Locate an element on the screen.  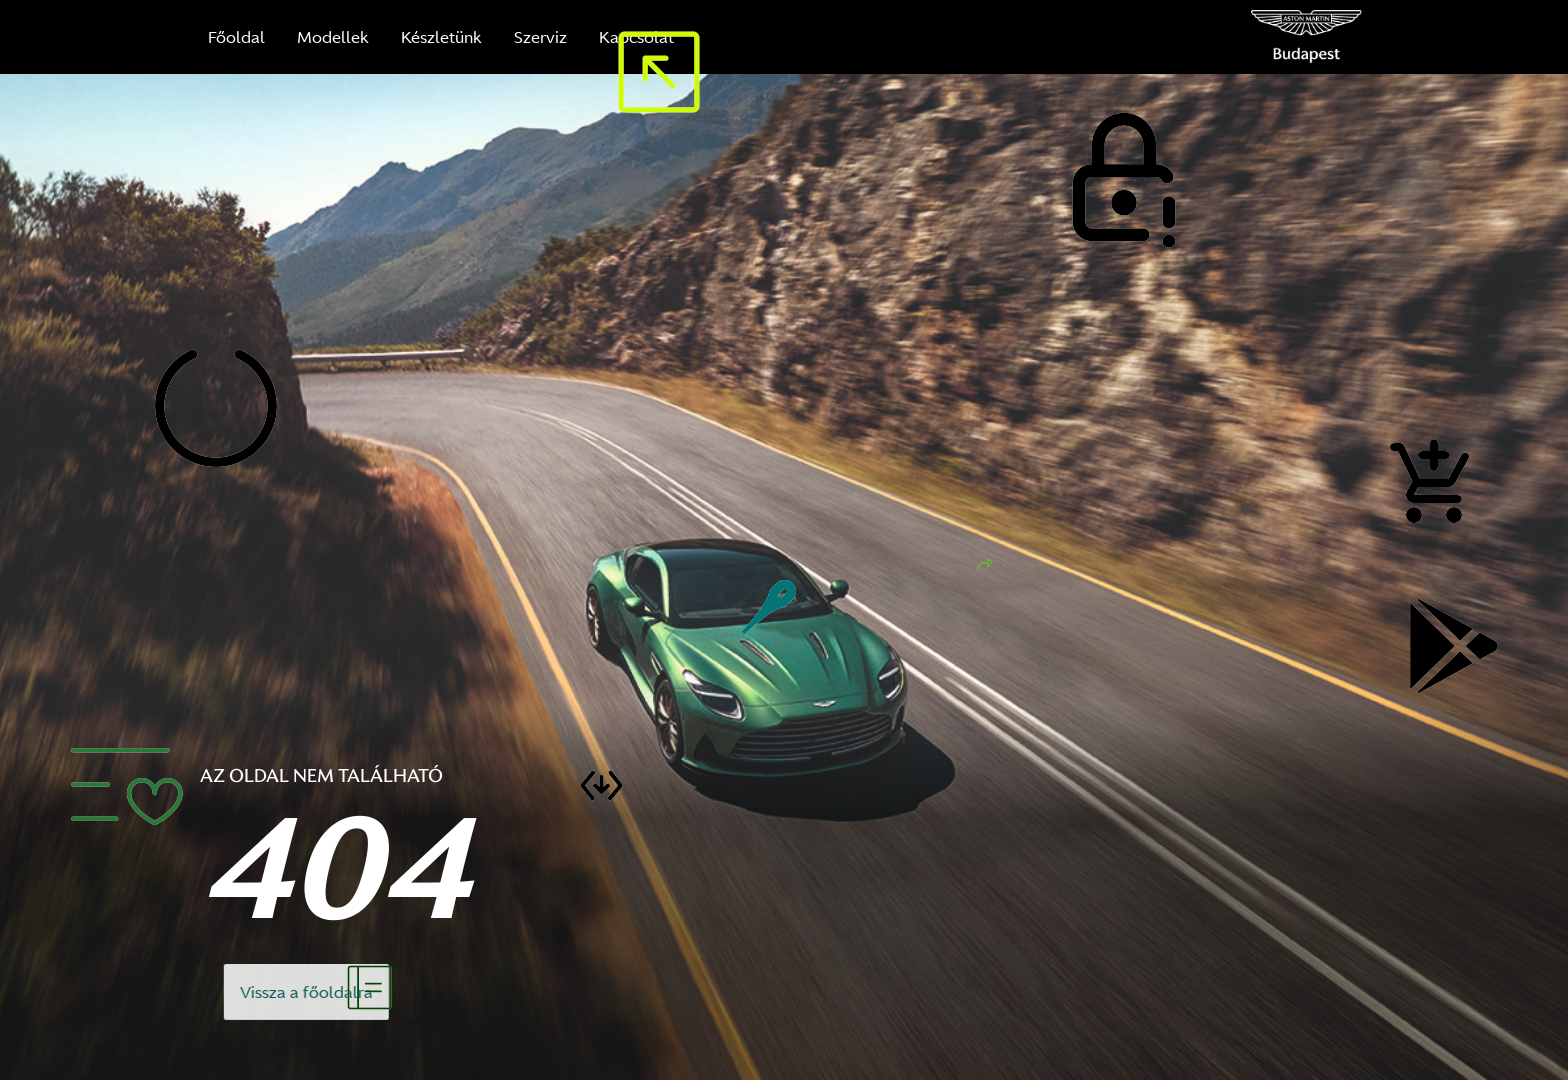
download source code or code files is located at coordinates (601, 785).